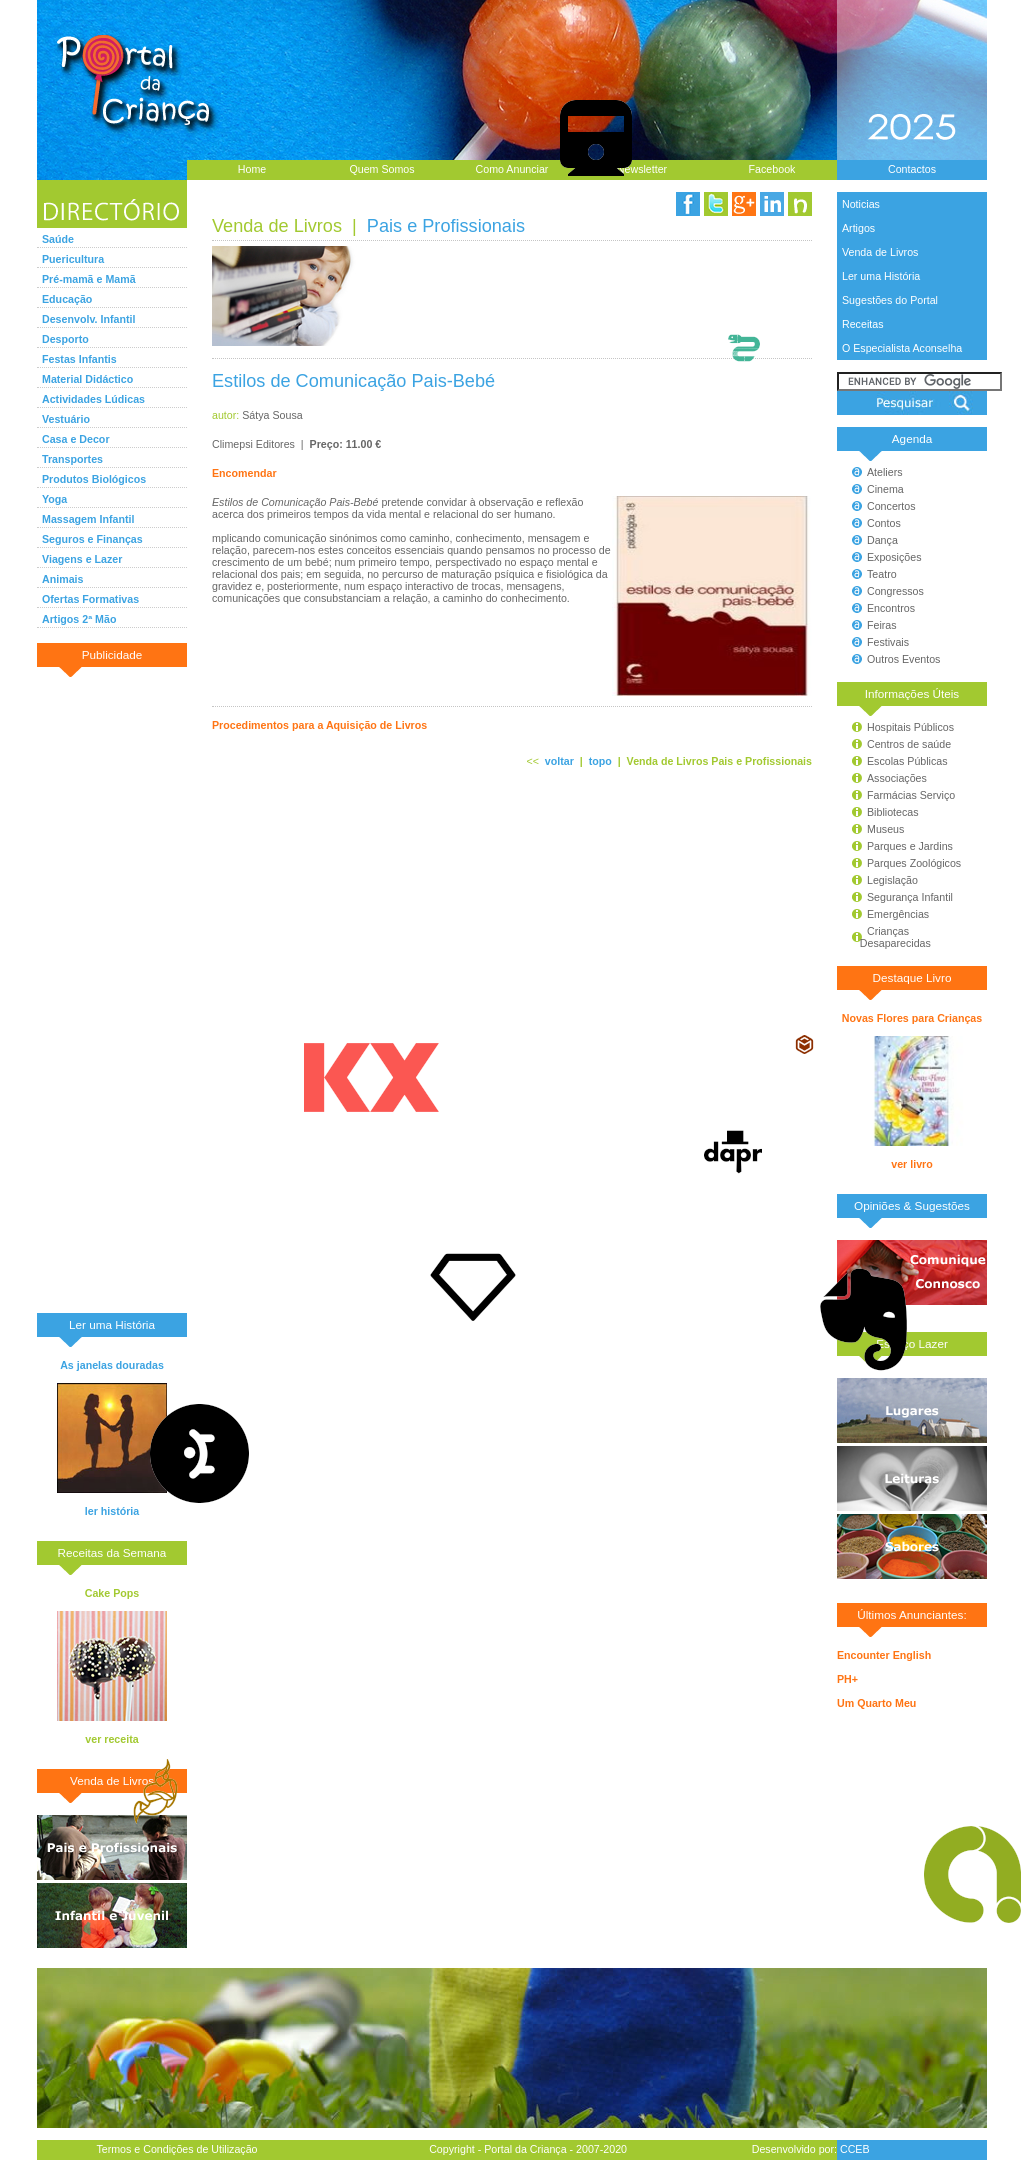 This screenshot has height=2160, width=1024. I want to click on pyscaffold python project scaffolding tool logo, so click(744, 348).